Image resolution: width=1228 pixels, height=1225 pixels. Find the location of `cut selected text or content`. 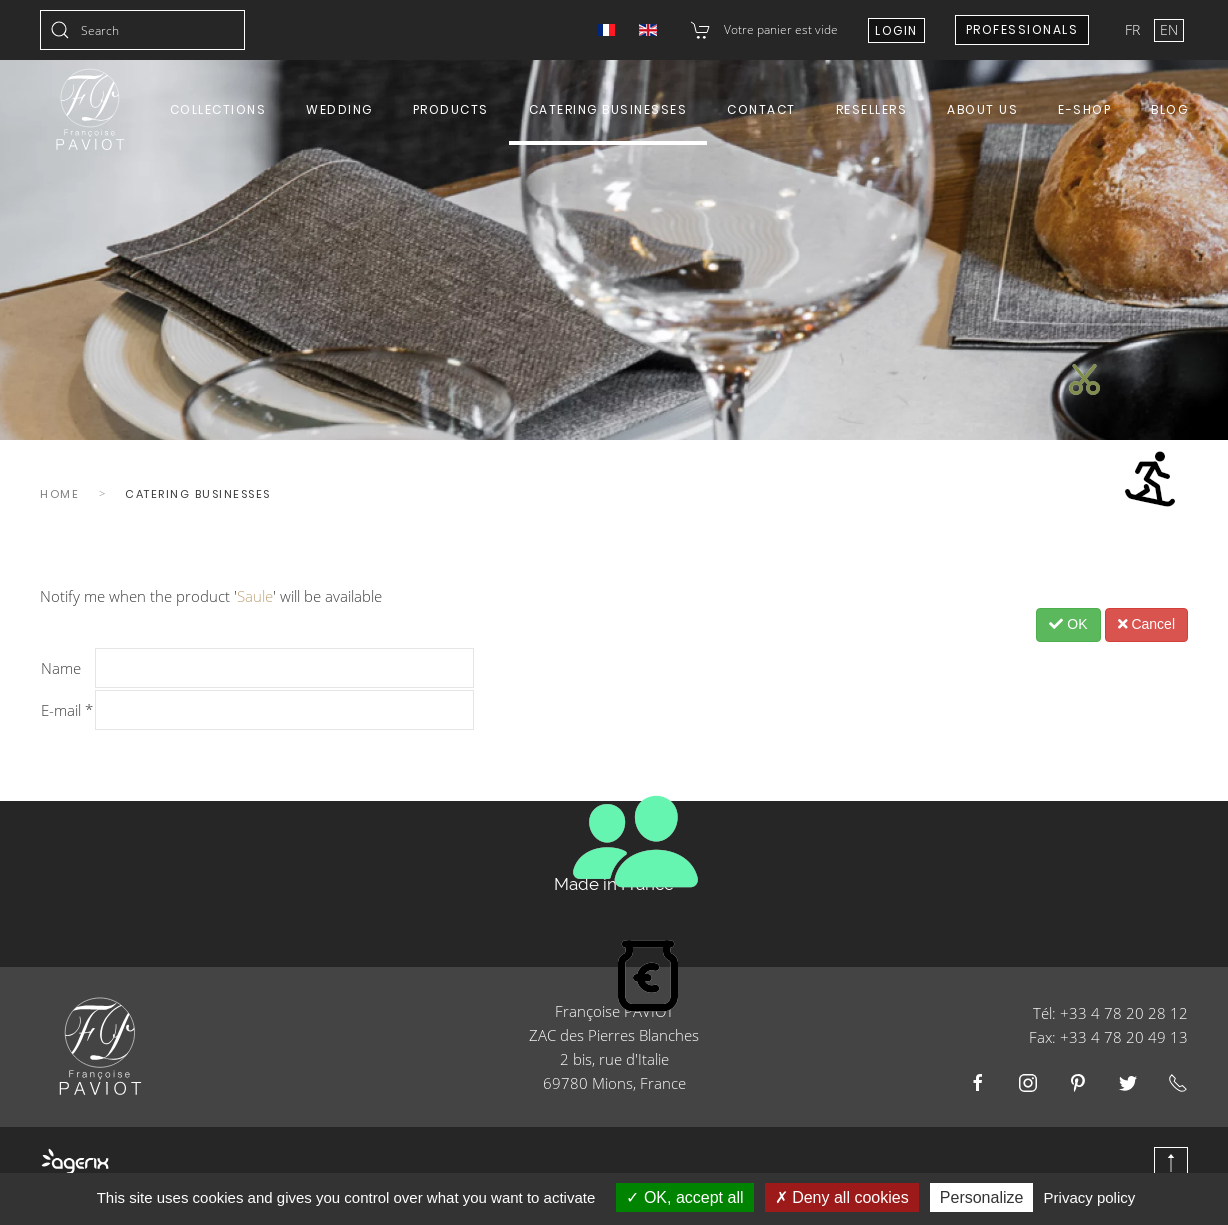

cut selected text or content is located at coordinates (1084, 379).